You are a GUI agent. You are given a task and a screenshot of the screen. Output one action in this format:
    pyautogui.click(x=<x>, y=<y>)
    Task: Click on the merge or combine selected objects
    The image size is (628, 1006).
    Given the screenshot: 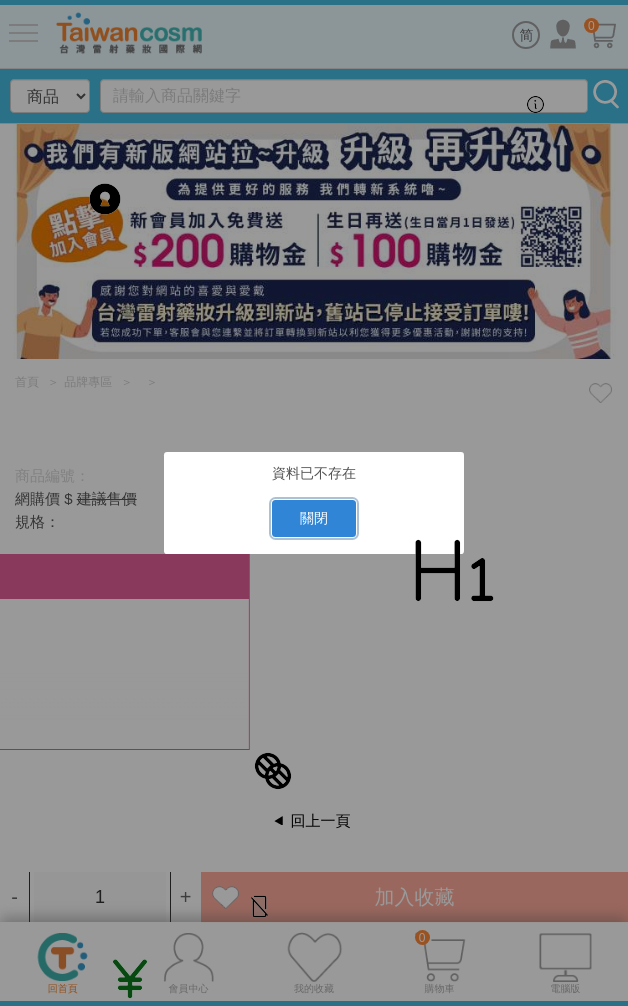 What is the action you would take?
    pyautogui.click(x=273, y=771)
    